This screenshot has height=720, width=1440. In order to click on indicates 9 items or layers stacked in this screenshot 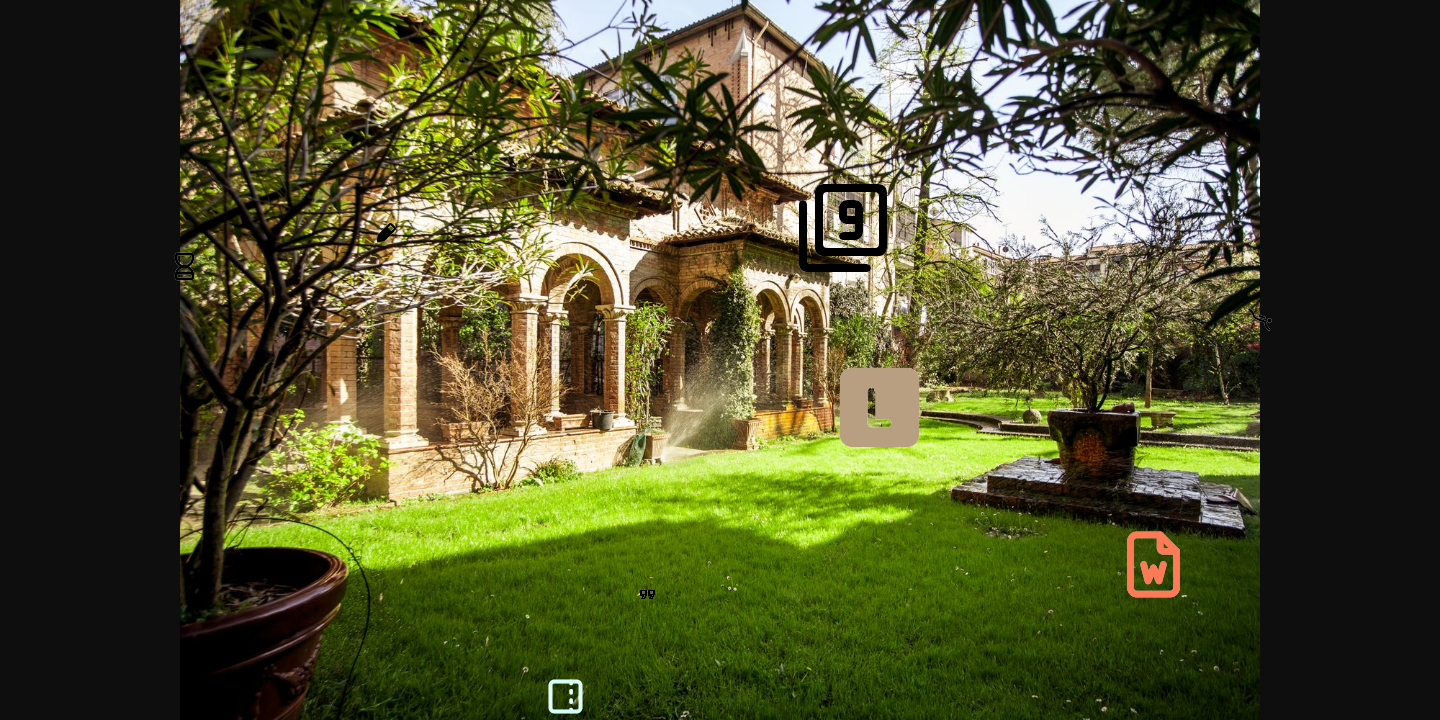, I will do `click(843, 228)`.